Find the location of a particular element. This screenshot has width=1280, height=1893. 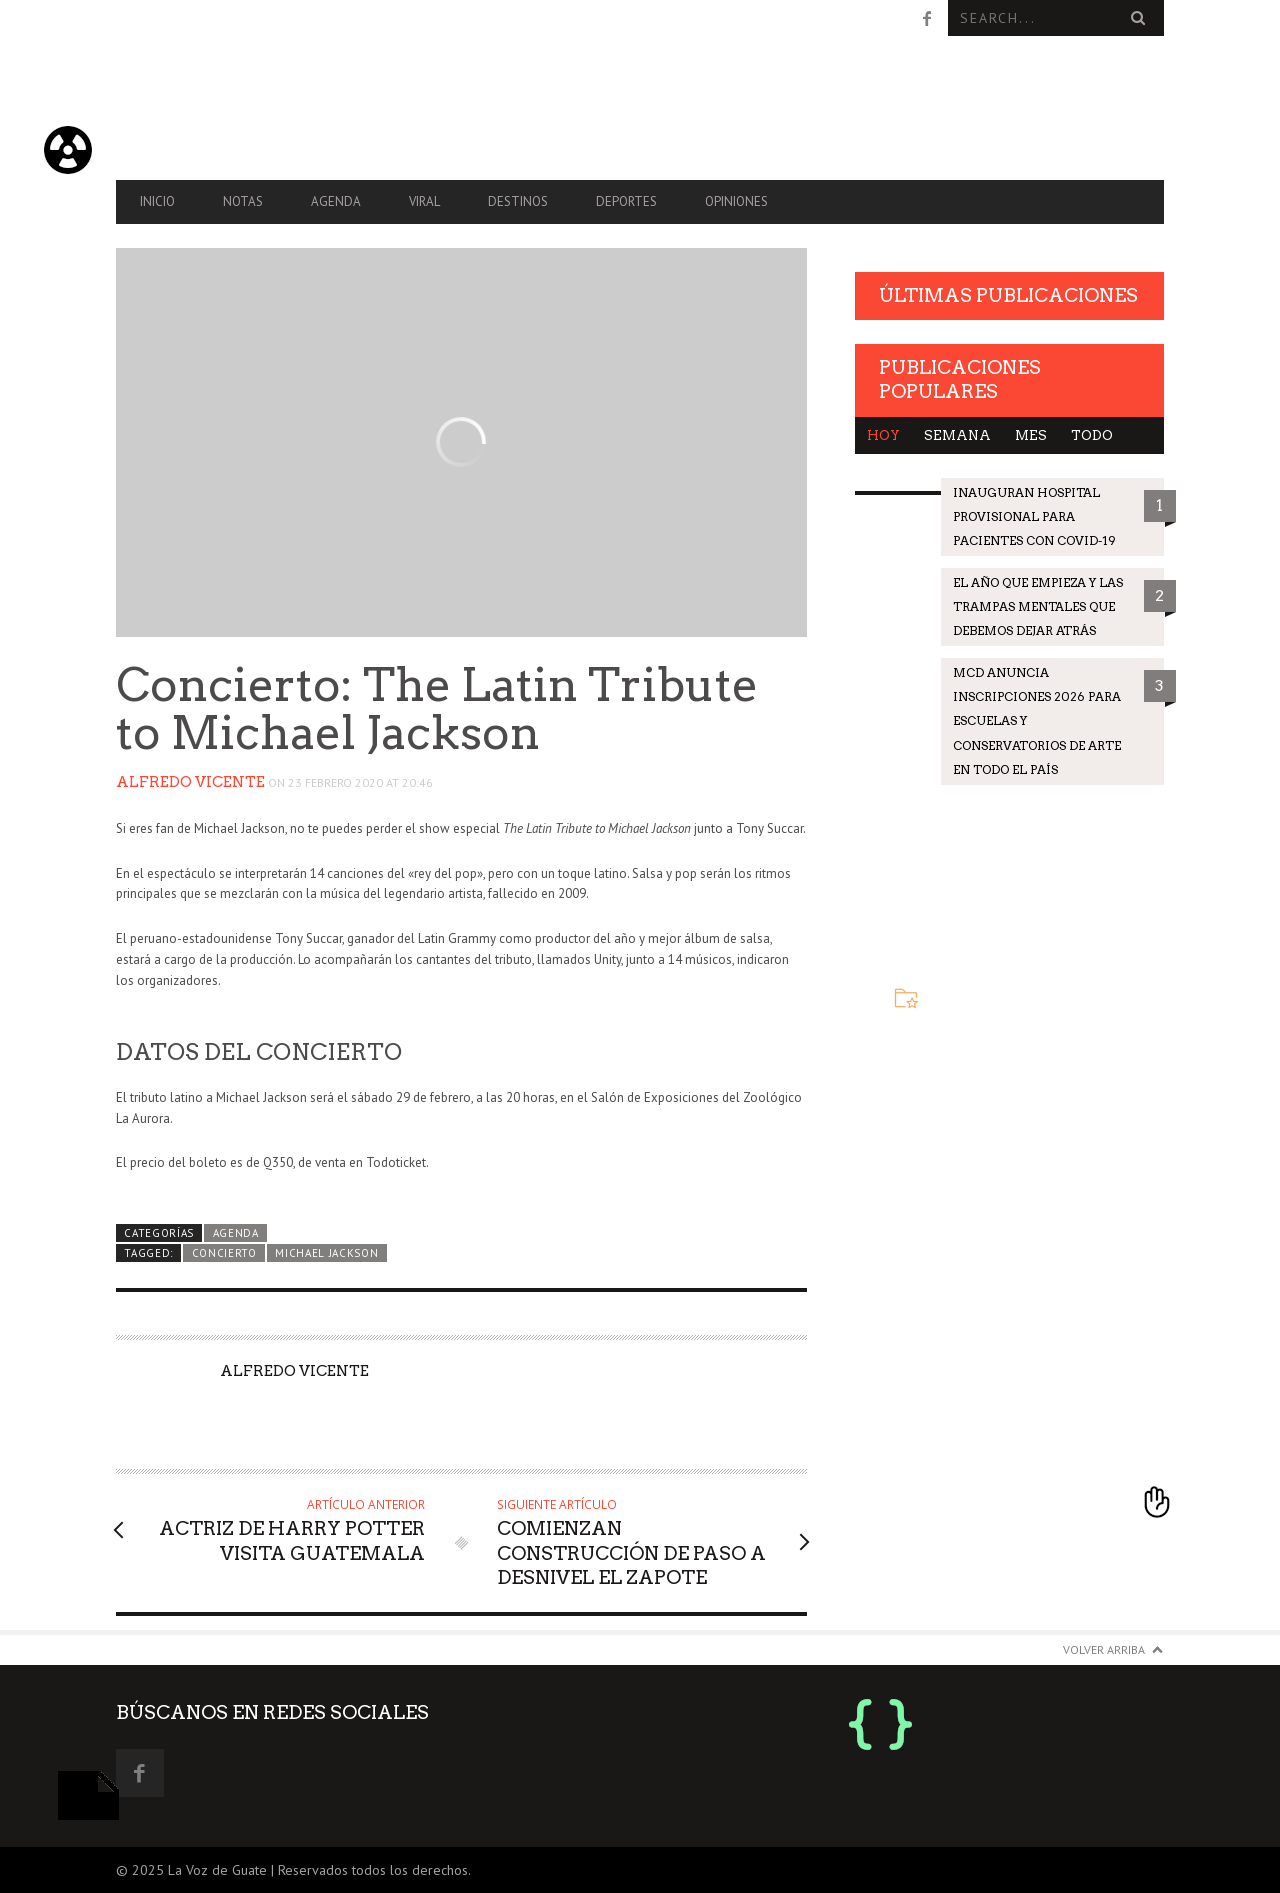

access your starred or favorite files is located at coordinates (906, 998).